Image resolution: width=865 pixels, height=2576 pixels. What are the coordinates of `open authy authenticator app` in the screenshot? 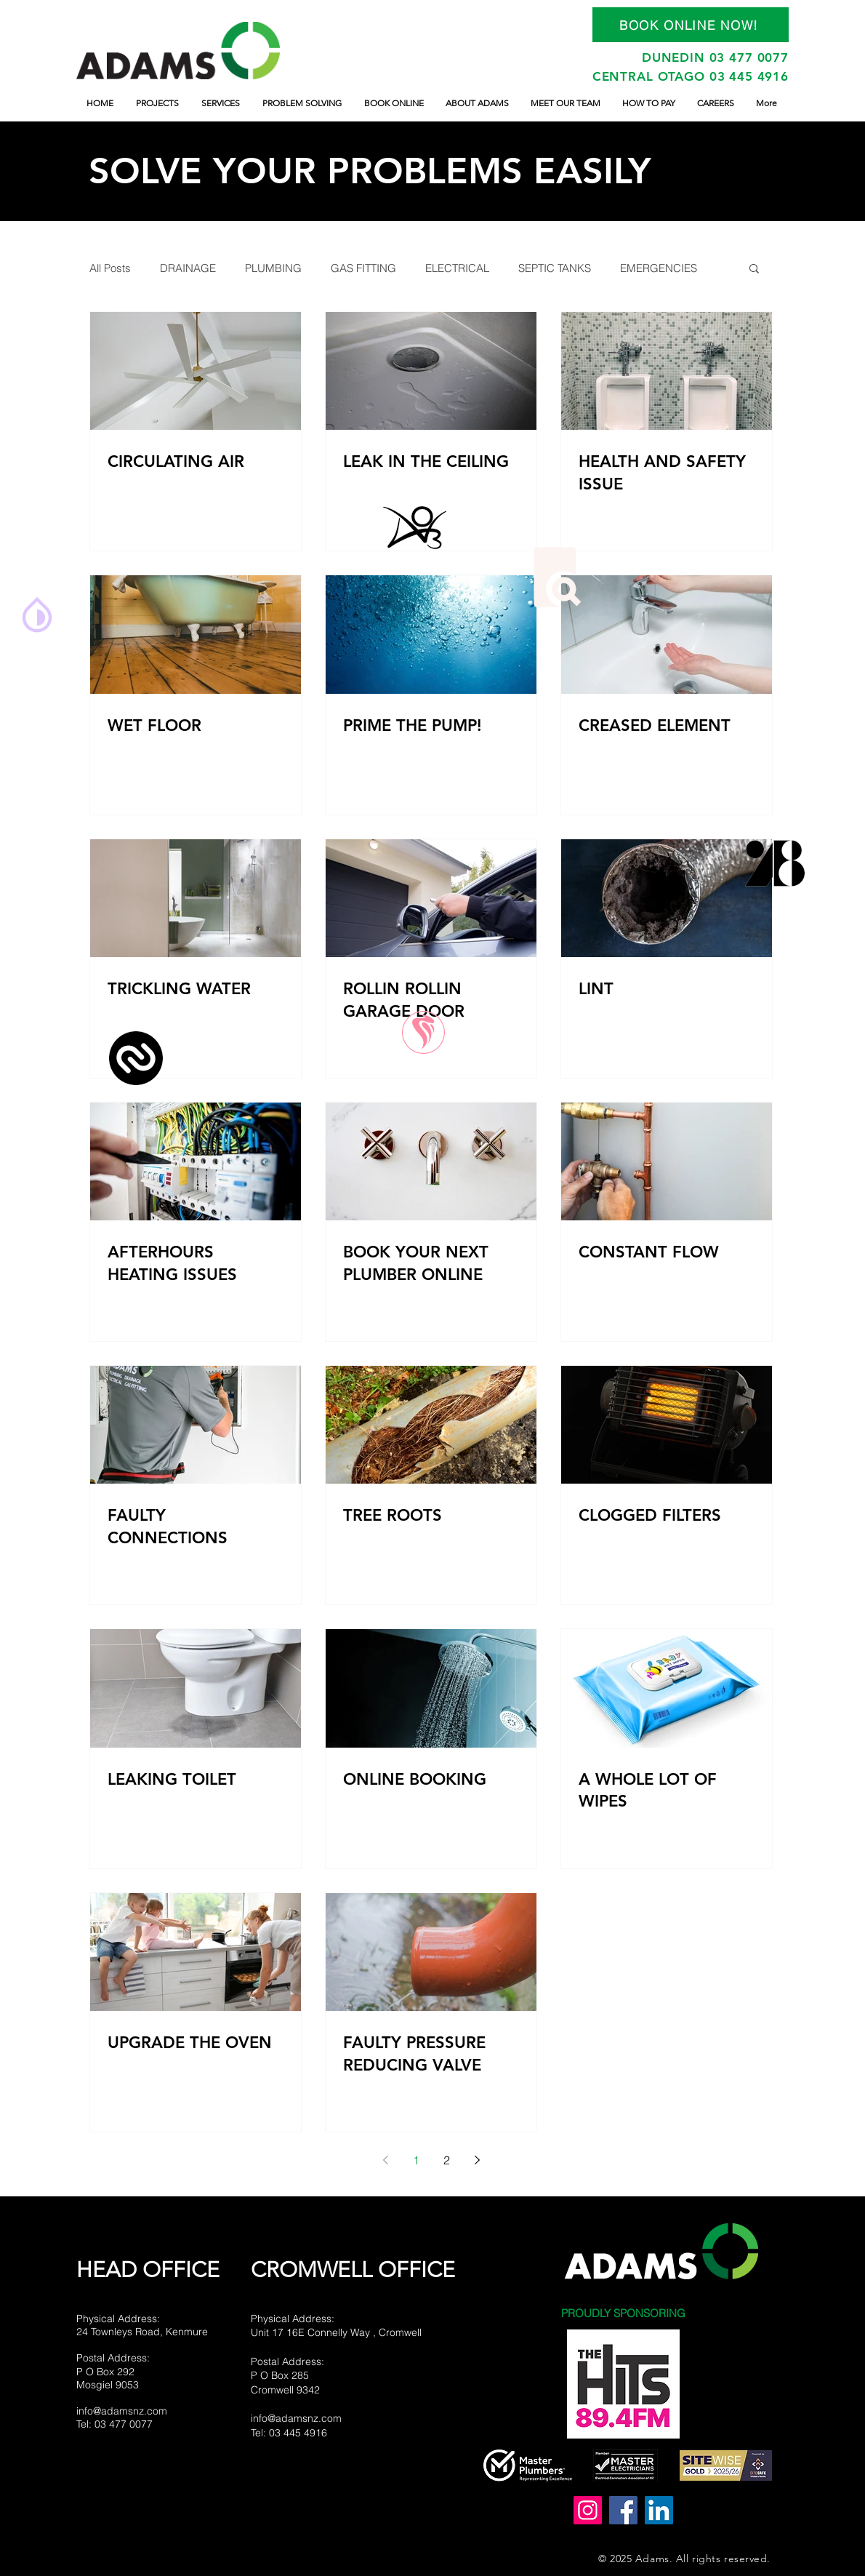 It's located at (136, 1058).